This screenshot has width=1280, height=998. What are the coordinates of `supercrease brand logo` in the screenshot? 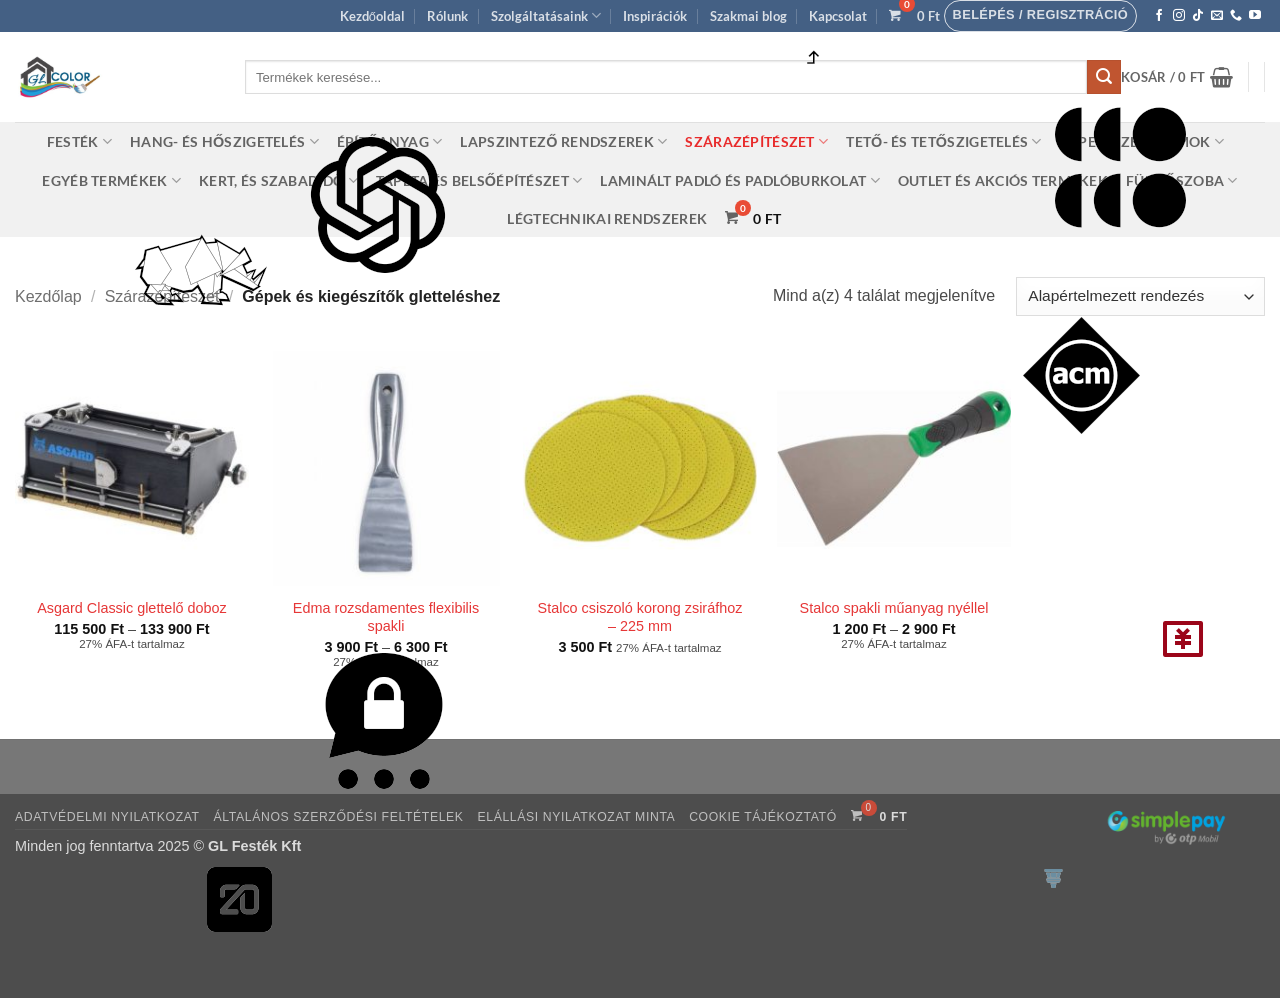 It's located at (201, 270).